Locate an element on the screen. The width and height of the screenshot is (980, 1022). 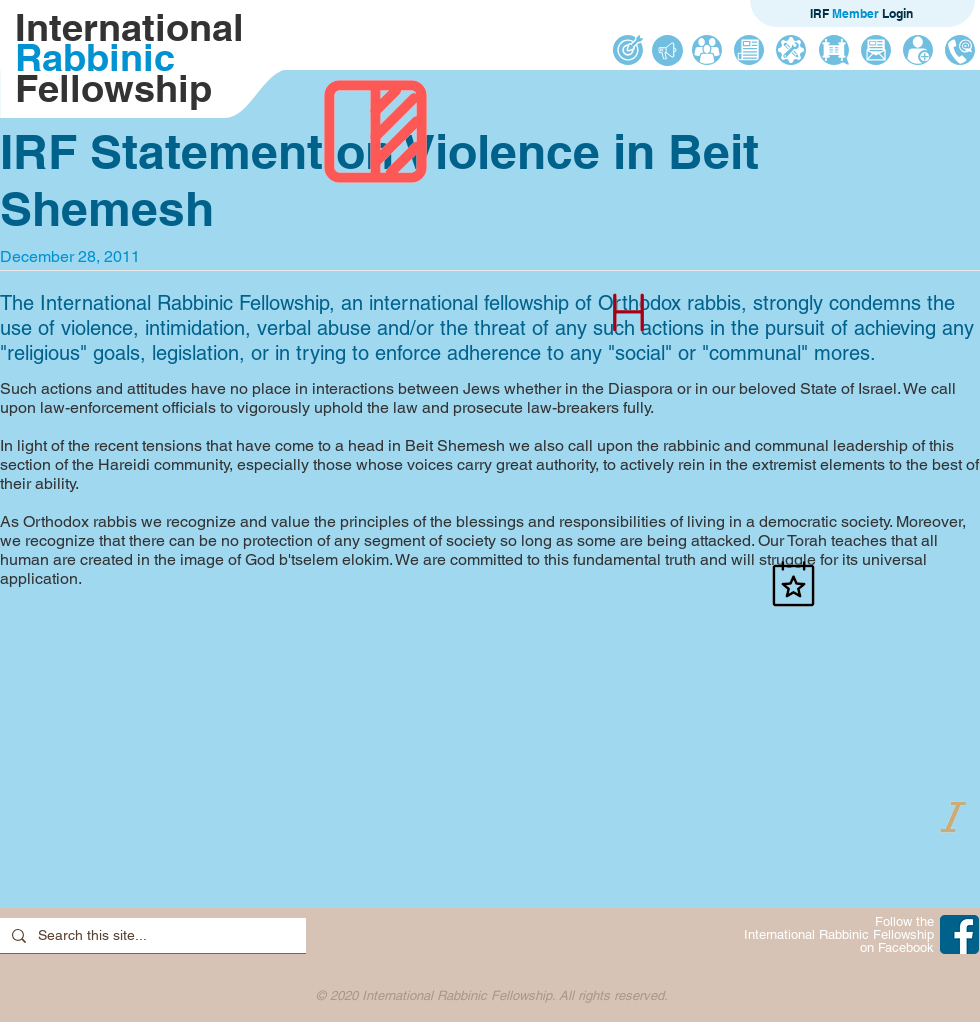
view favorite or starred events is located at coordinates (793, 585).